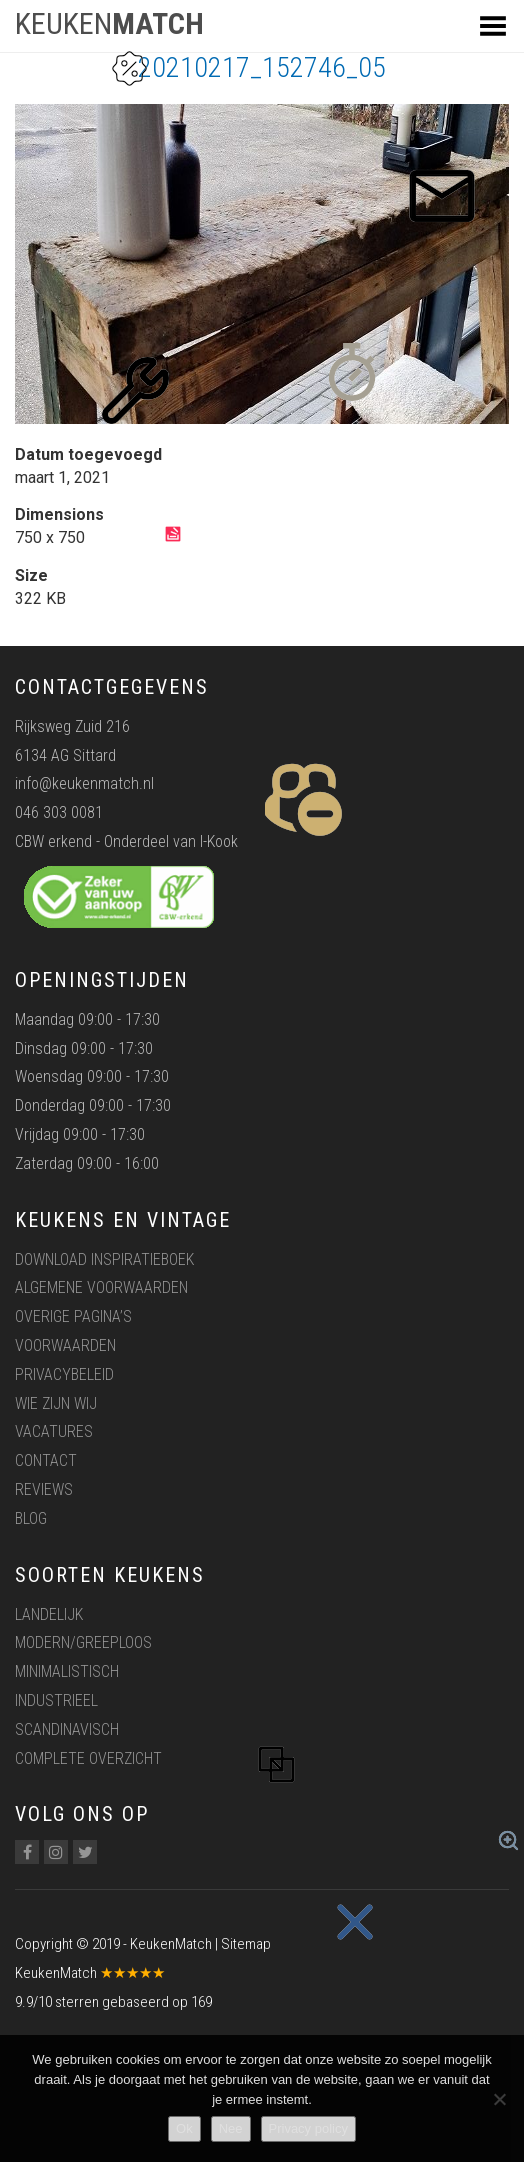 Image resolution: width=524 pixels, height=2162 pixels. Describe the element at coordinates (173, 534) in the screenshot. I see `visit stack overflow for developer help` at that location.